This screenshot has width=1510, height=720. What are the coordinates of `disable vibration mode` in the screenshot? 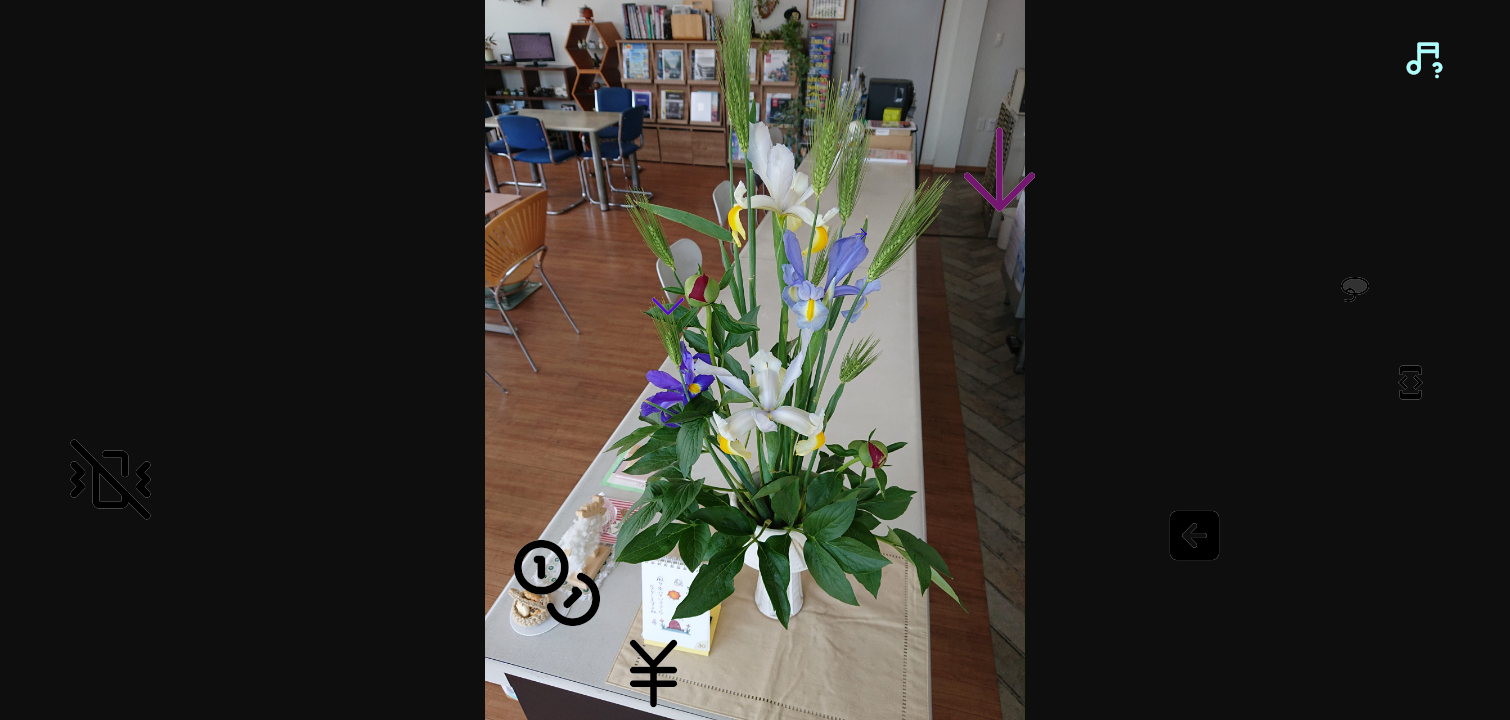 It's located at (110, 479).